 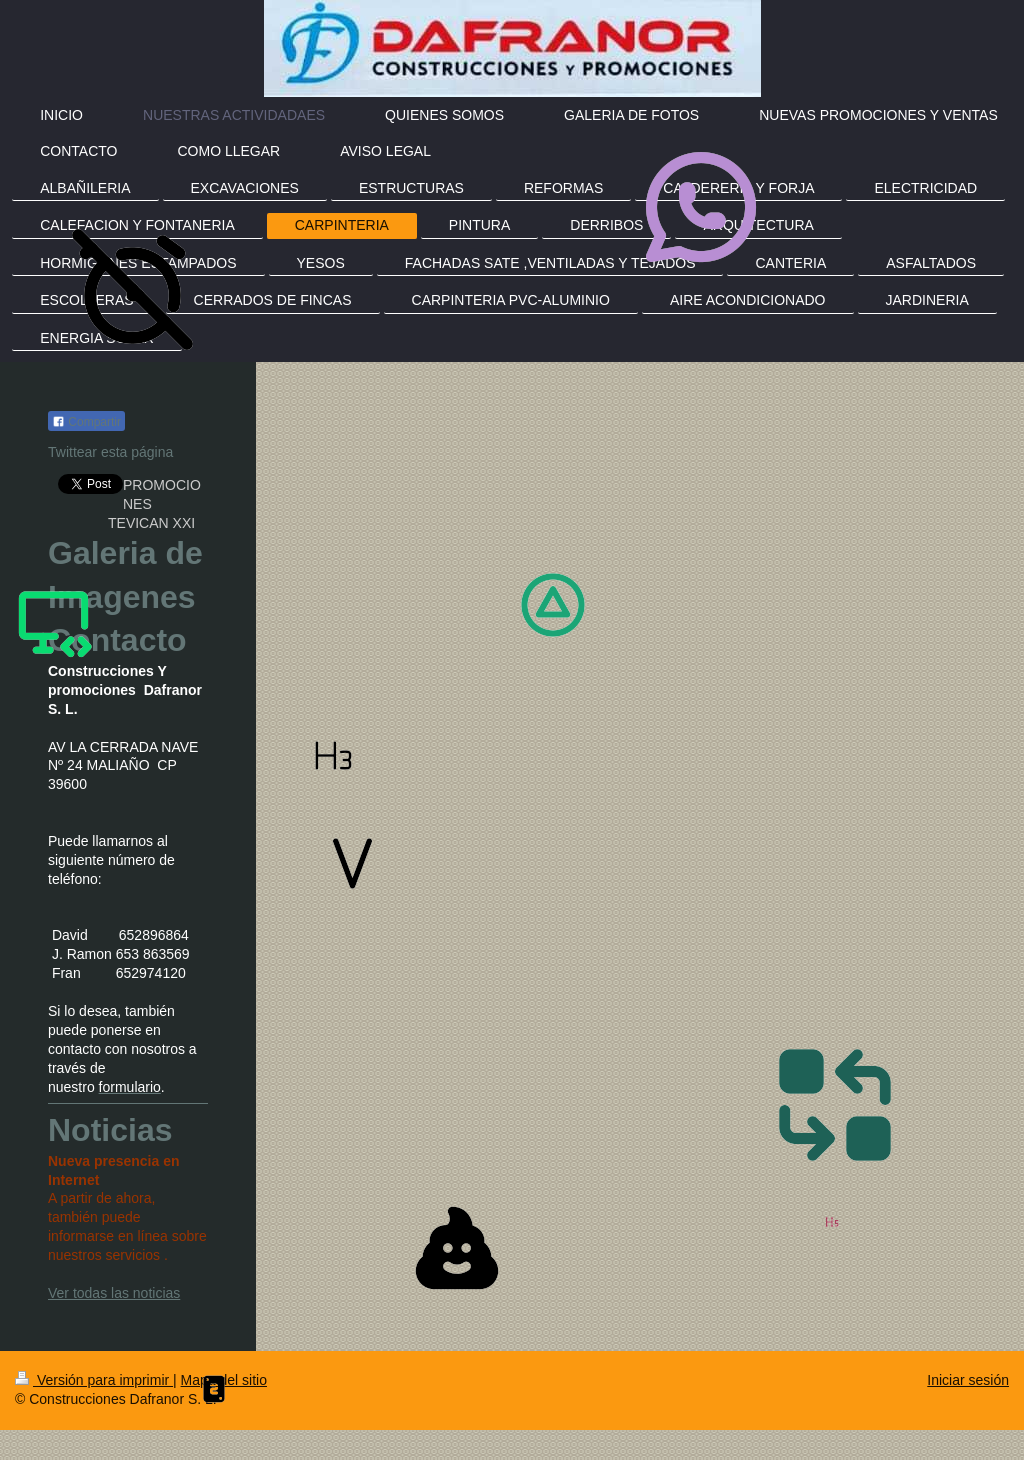 What do you see at coordinates (53, 622) in the screenshot?
I see `access desktop development environment` at bounding box center [53, 622].